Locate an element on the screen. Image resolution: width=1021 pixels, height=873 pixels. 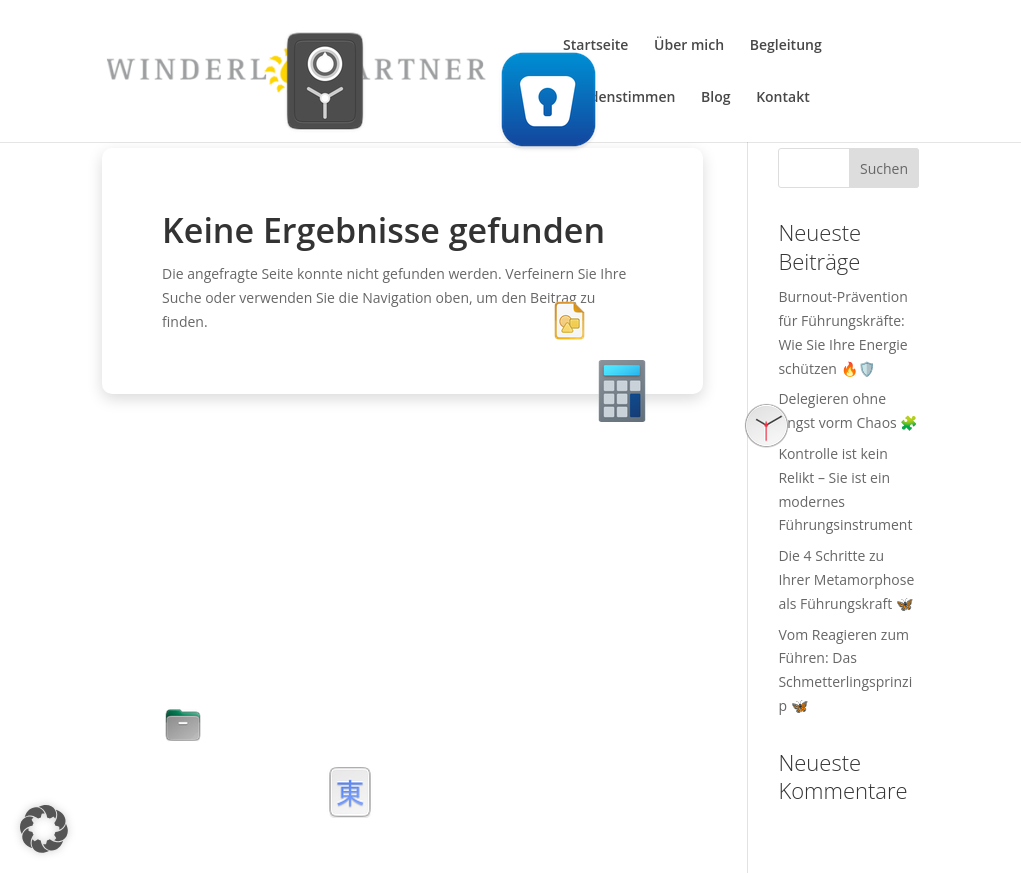
archive selected email messages is located at coordinates (325, 81).